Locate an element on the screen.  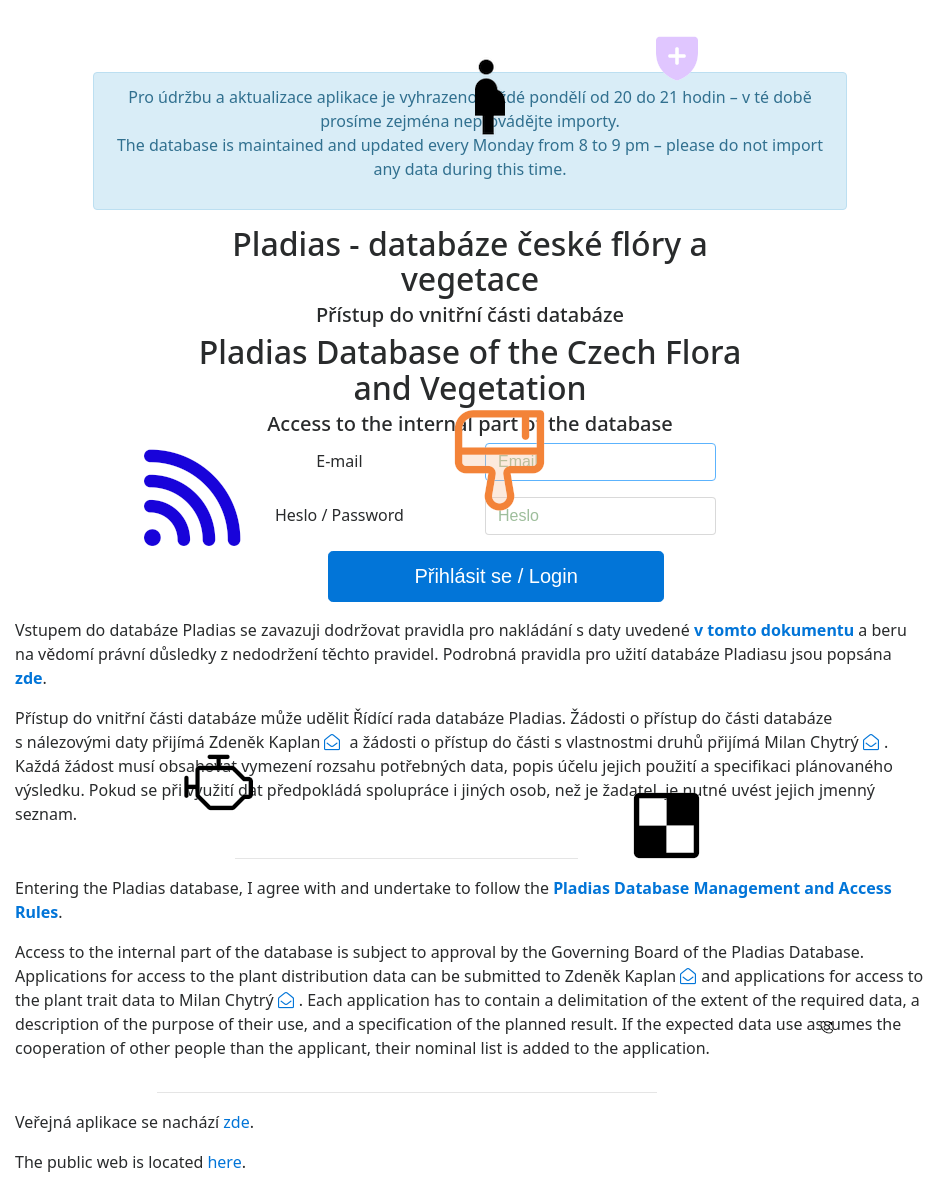
access painting or drawing tools is located at coordinates (499, 458).